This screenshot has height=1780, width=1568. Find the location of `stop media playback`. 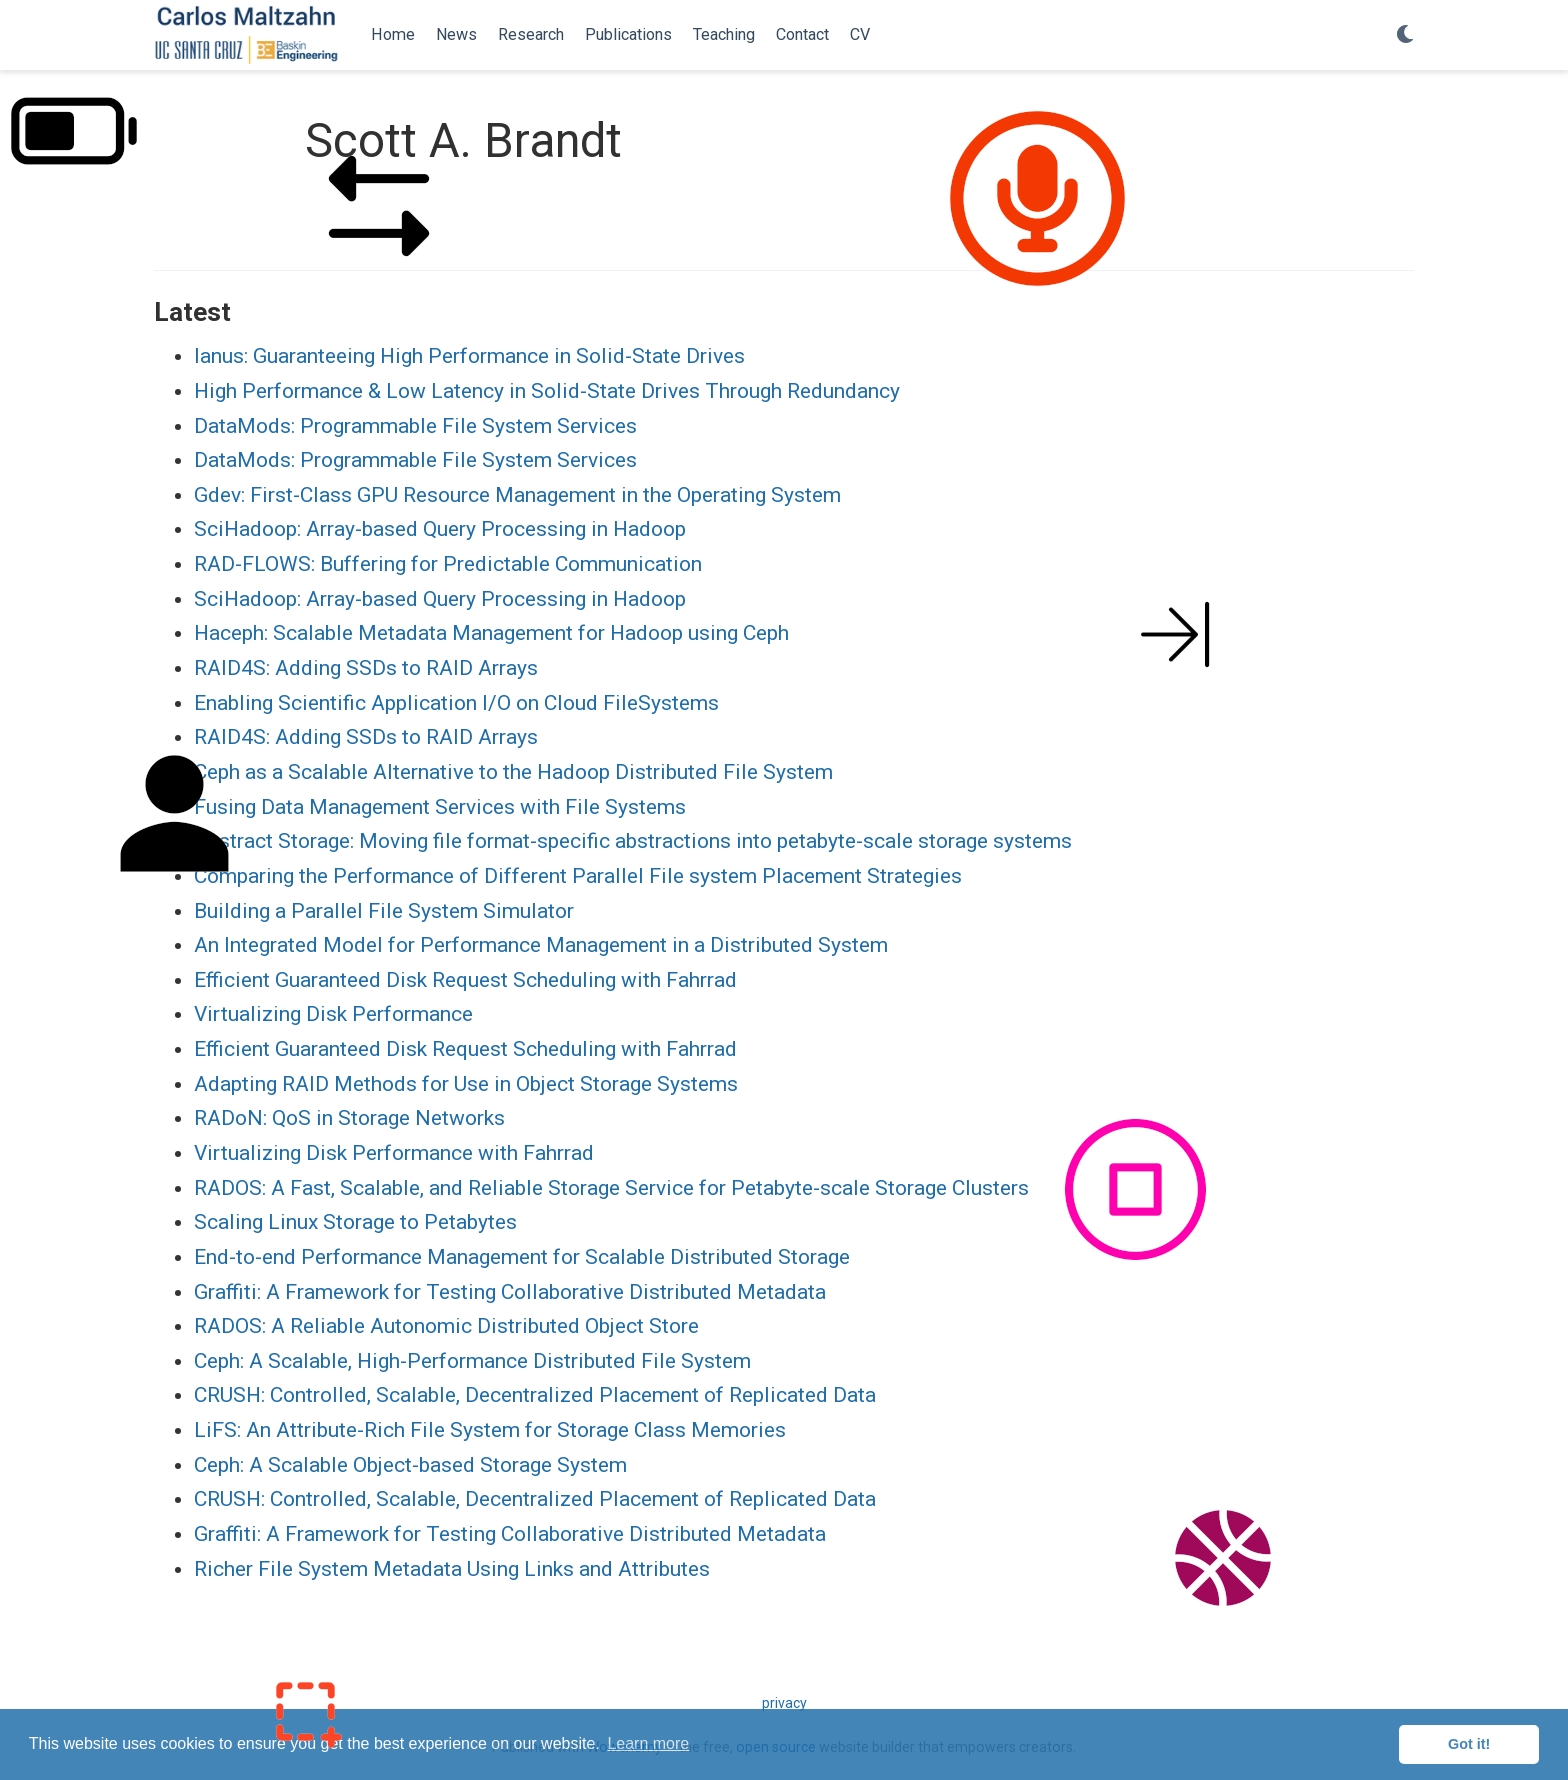

stop media playback is located at coordinates (1135, 1189).